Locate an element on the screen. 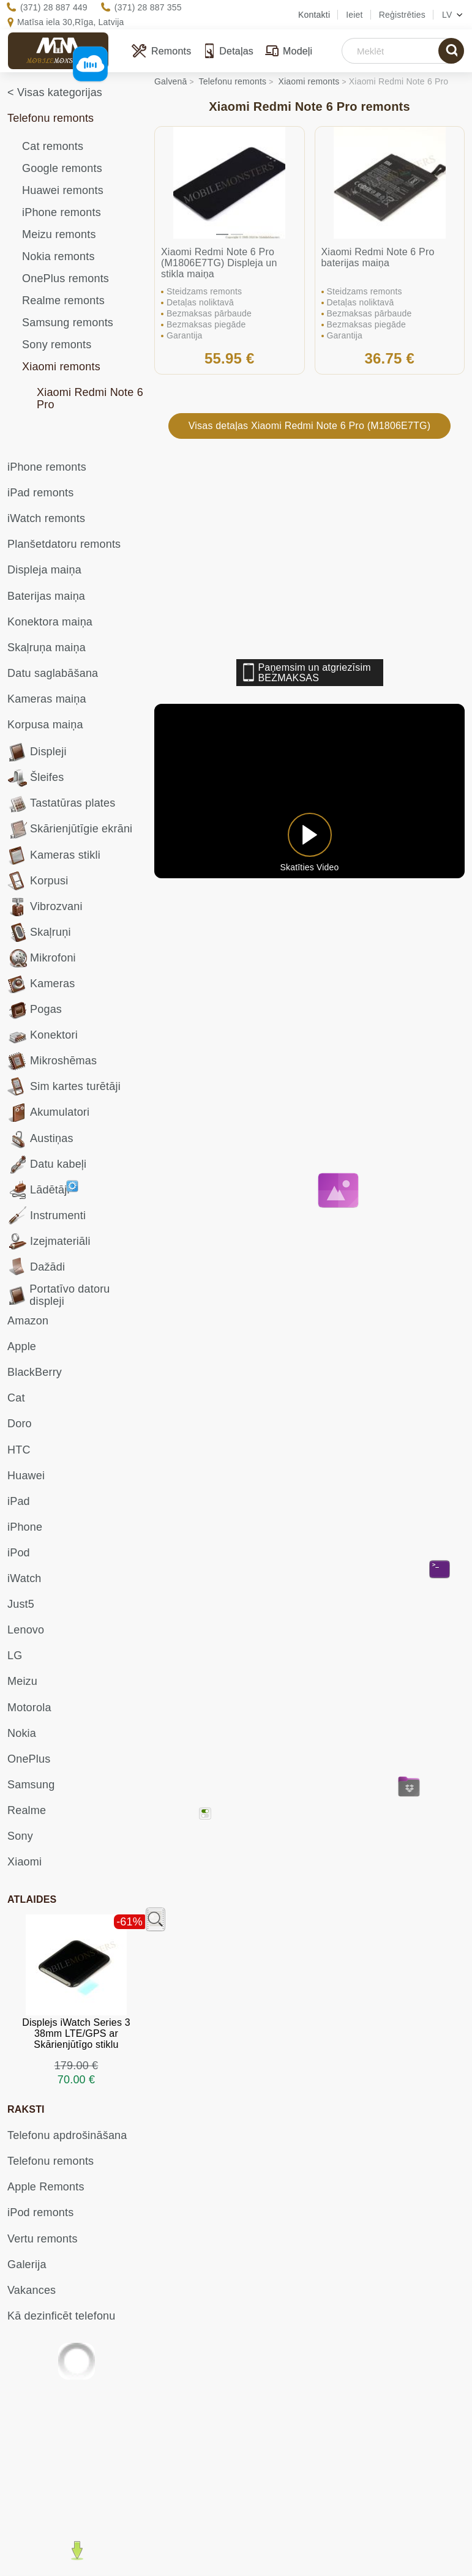  access system application settings is located at coordinates (72, 1186).